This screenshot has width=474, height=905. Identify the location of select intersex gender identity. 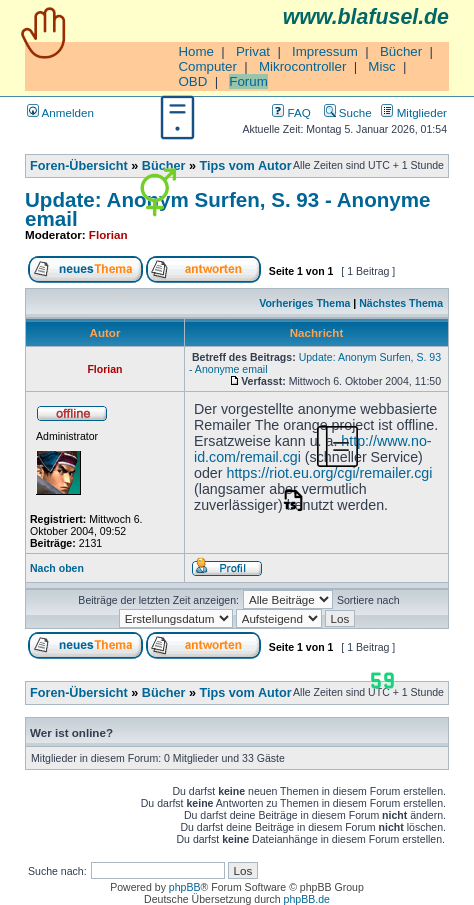
(156, 191).